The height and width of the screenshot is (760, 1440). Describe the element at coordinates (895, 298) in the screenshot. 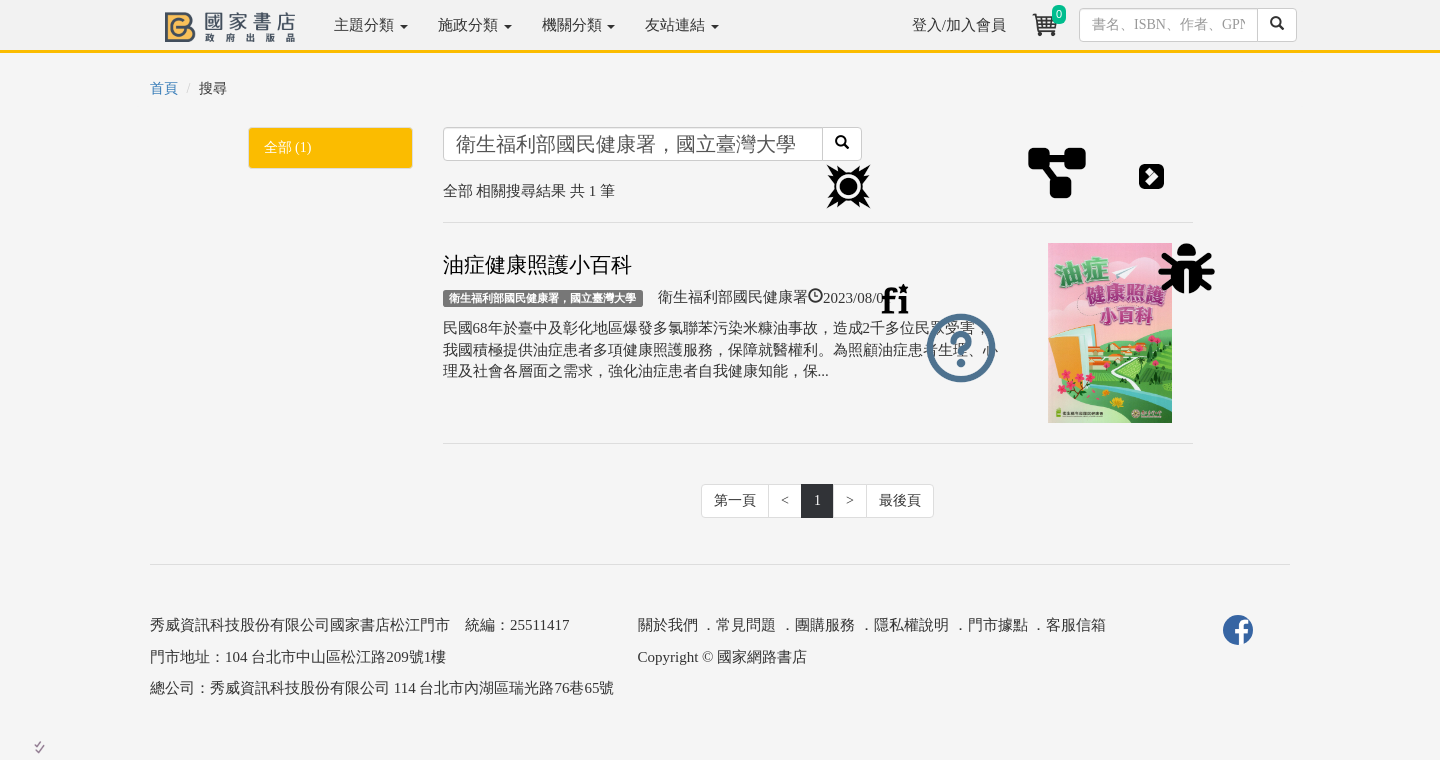

I see `fonticons brand logo` at that location.